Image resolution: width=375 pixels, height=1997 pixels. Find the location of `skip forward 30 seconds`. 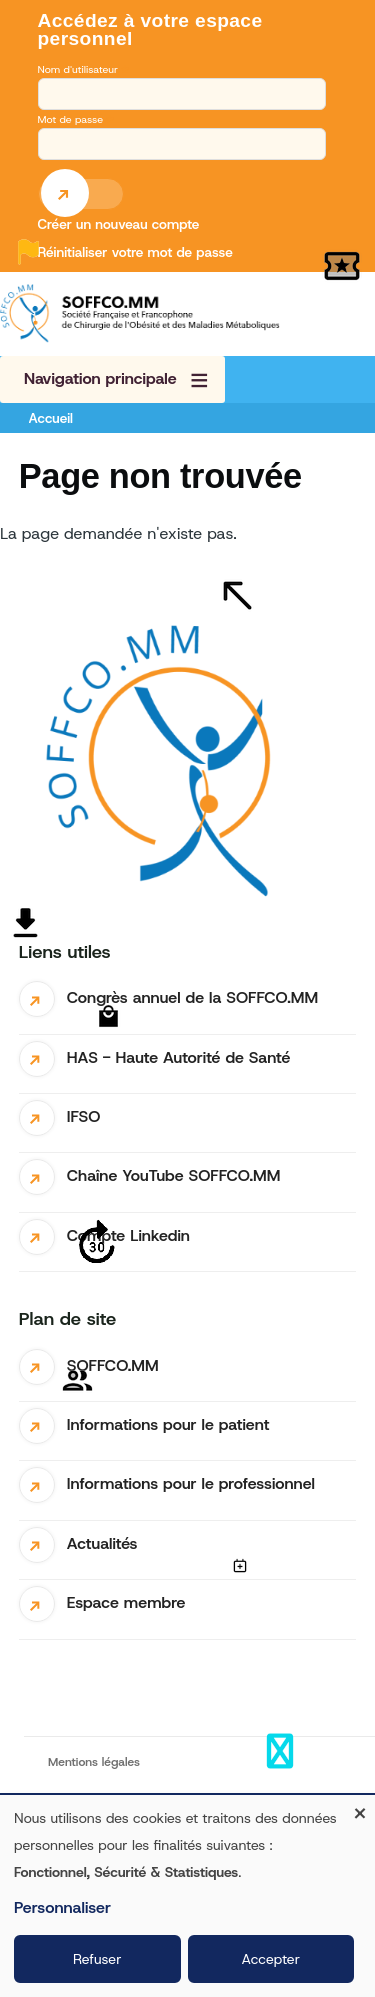

skip forward 30 seconds is located at coordinates (97, 1243).